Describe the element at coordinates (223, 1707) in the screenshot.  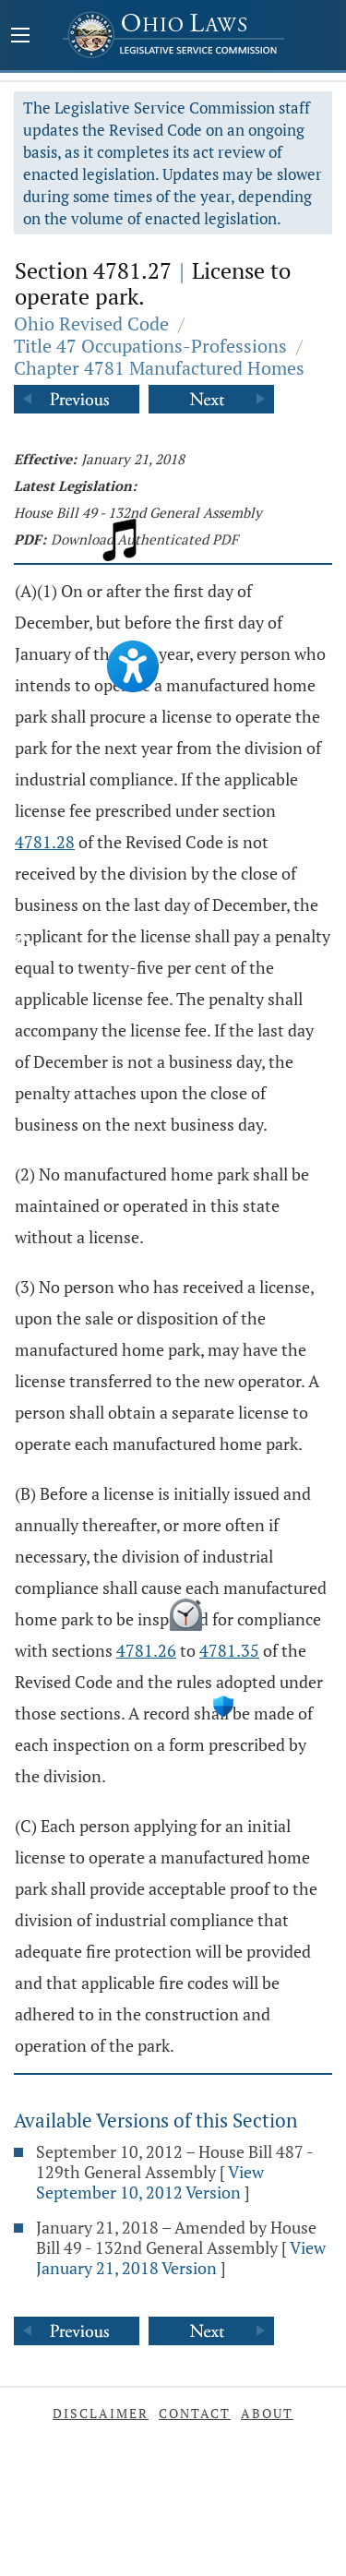
I see `windows defender security status` at that location.